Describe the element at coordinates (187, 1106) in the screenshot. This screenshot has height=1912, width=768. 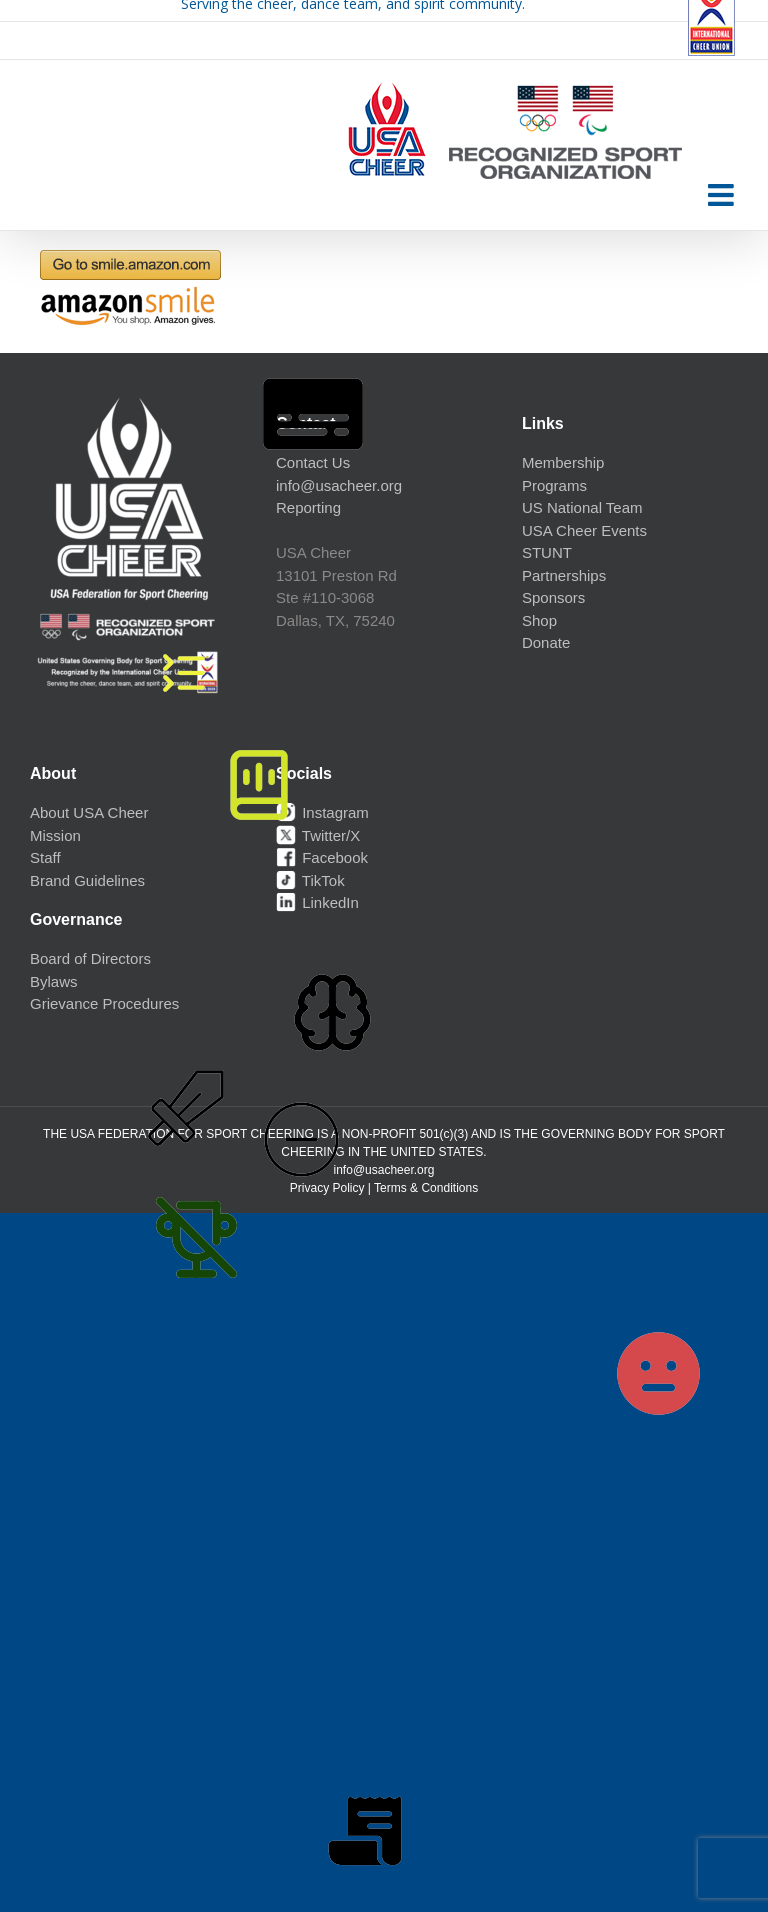
I see `access combat or battle features` at that location.